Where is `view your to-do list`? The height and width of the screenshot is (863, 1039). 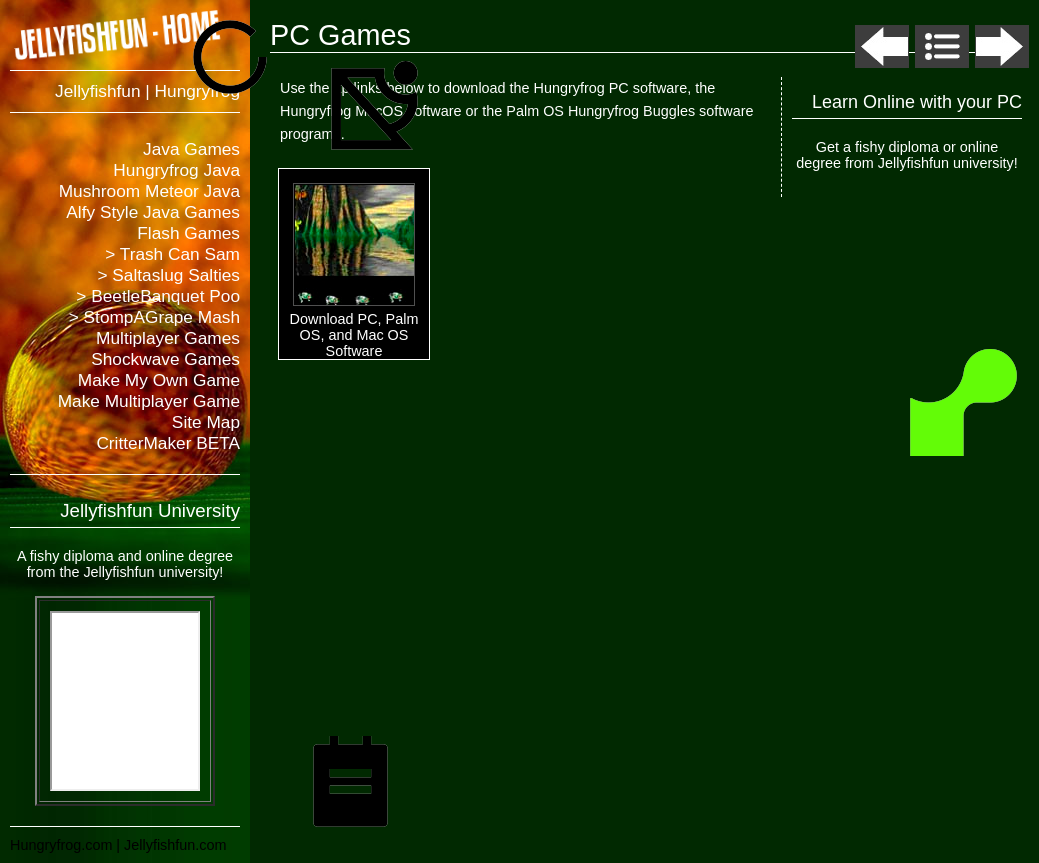 view your to-do list is located at coordinates (350, 785).